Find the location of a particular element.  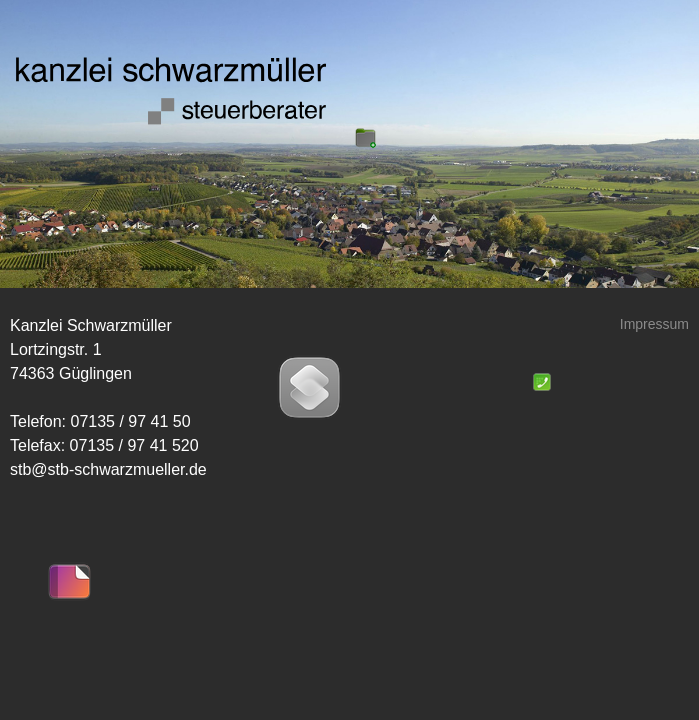

open the shortcuts app is located at coordinates (309, 387).